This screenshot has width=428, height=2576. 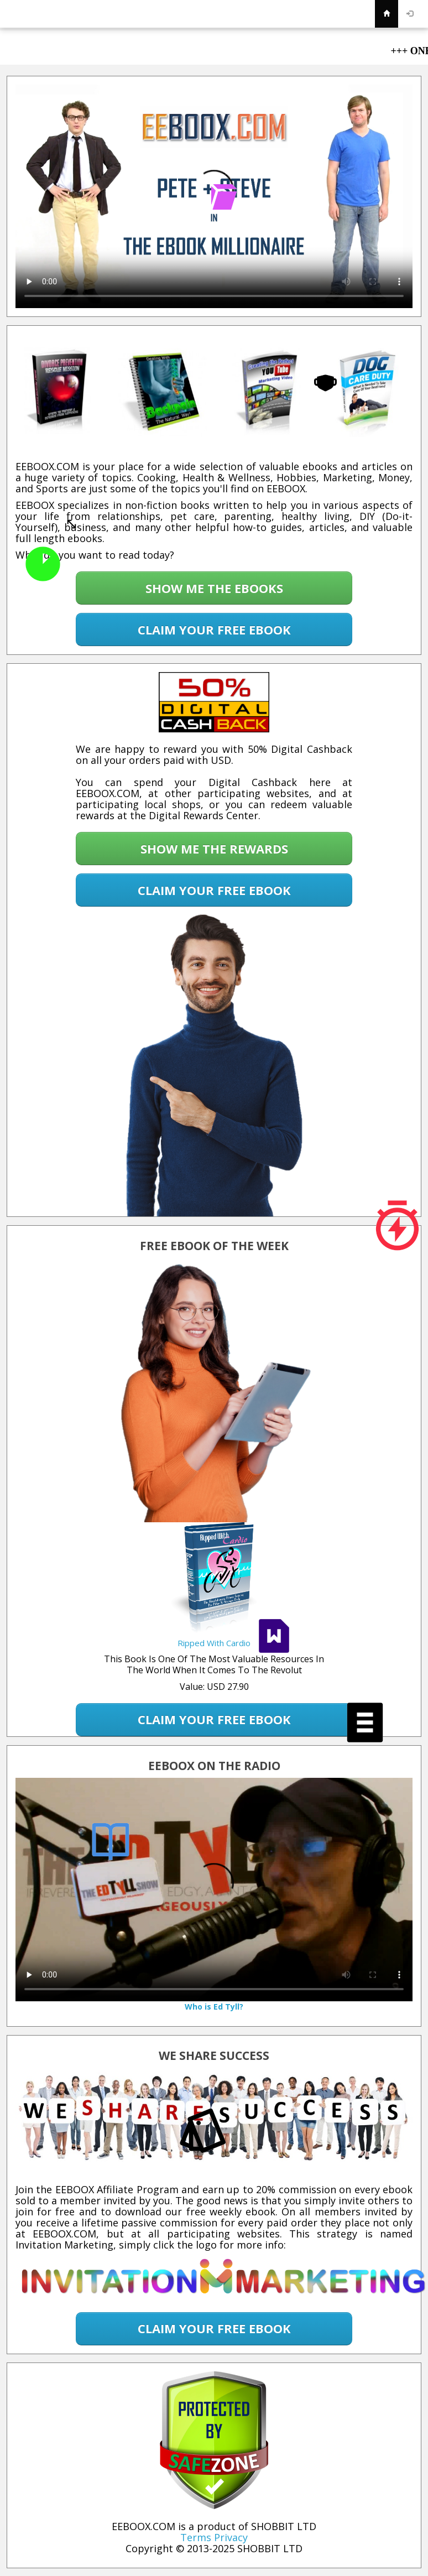 What do you see at coordinates (325, 383) in the screenshot?
I see `health and safety guidelines indicator` at bounding box center [325, 383].